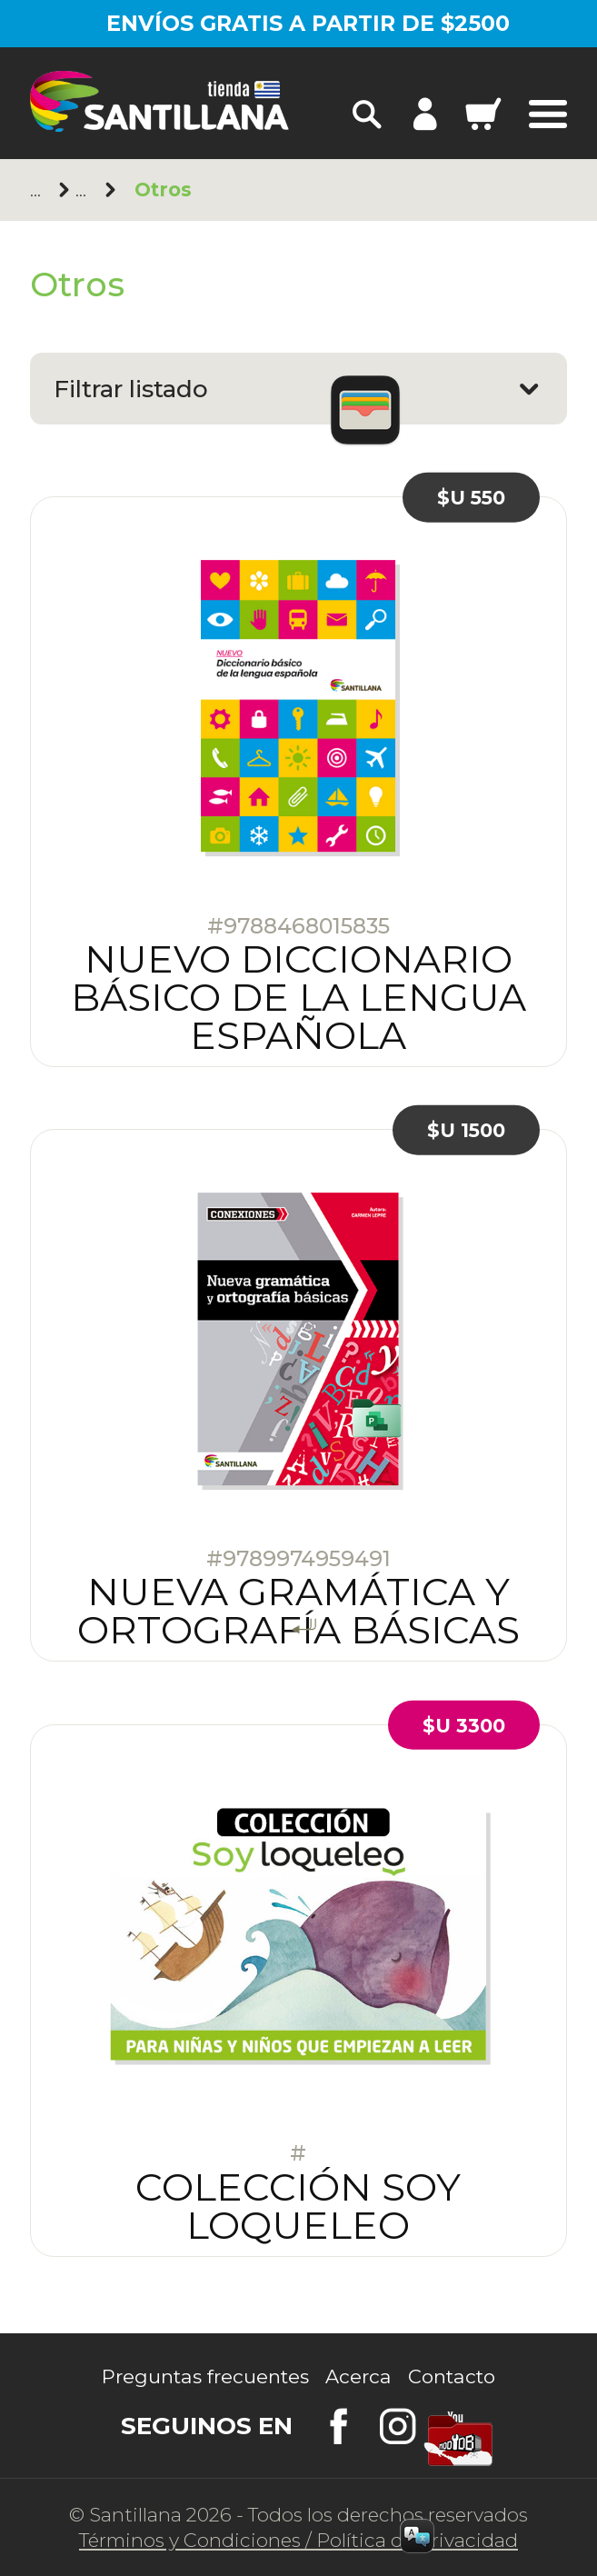 Image resolution: width=597 pixels, height=2576 pixels. I want to click on open microsoft project files folder, so click(376, 1419).